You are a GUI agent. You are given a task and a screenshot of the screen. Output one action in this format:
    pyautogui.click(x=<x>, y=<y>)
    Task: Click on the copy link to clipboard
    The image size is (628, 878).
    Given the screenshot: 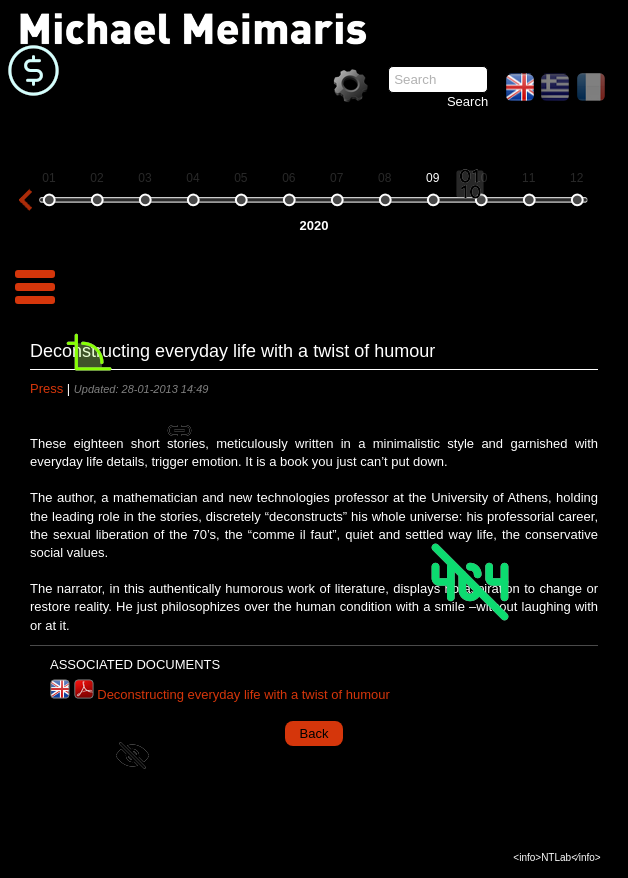 What is the action you would take?
    pyautogui.click(x=179, y=430)
    